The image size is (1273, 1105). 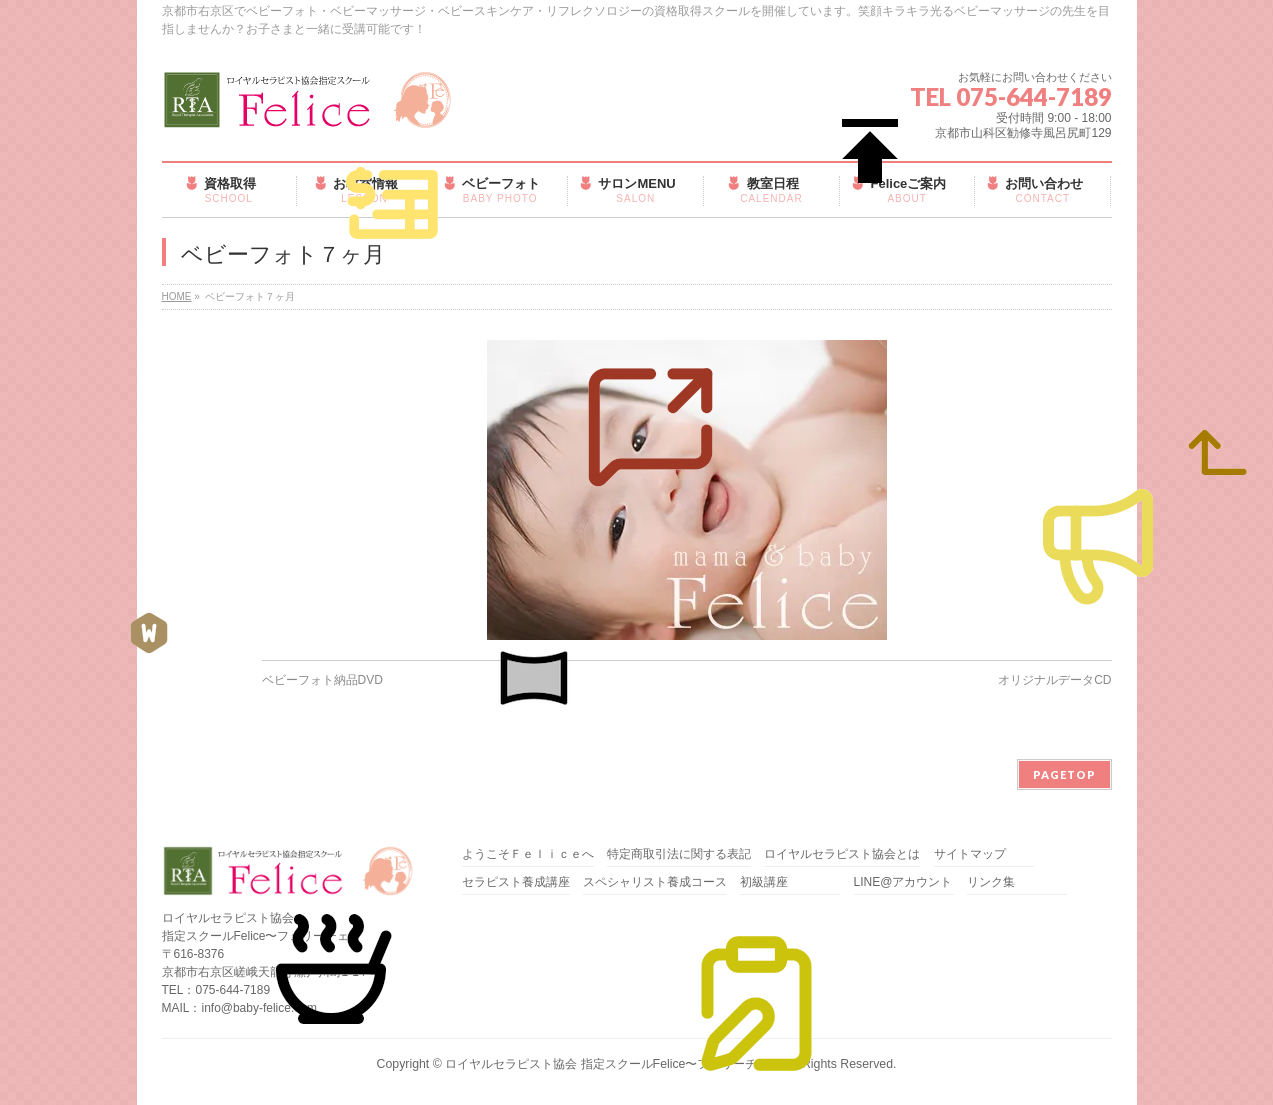 What do you see at coordinates (534, 678) in the screenshot?
I see `switch to panorama photo mode` at bounding box center [534, 678].